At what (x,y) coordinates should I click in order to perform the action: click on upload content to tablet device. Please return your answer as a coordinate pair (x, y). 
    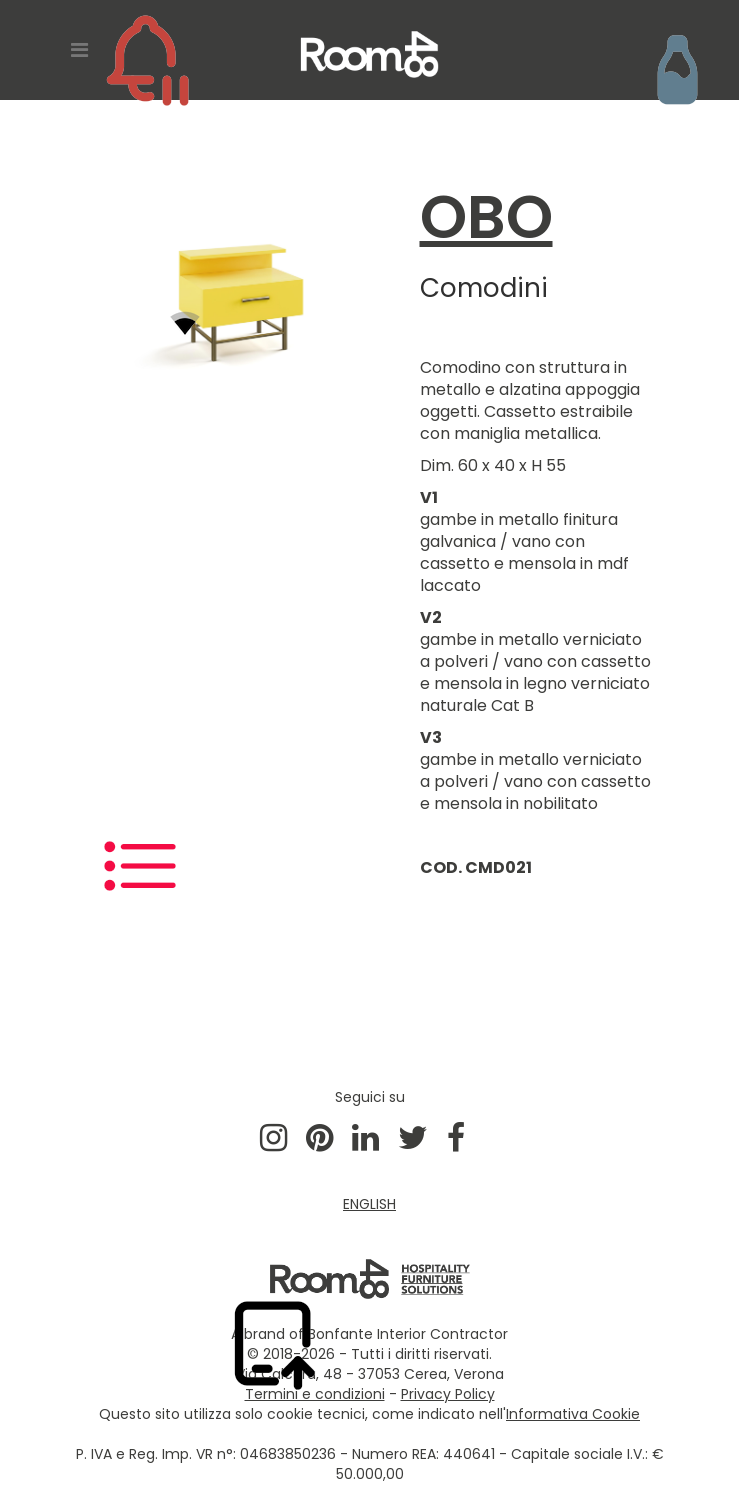
    Looking at the image, I should click on (268, 1343).